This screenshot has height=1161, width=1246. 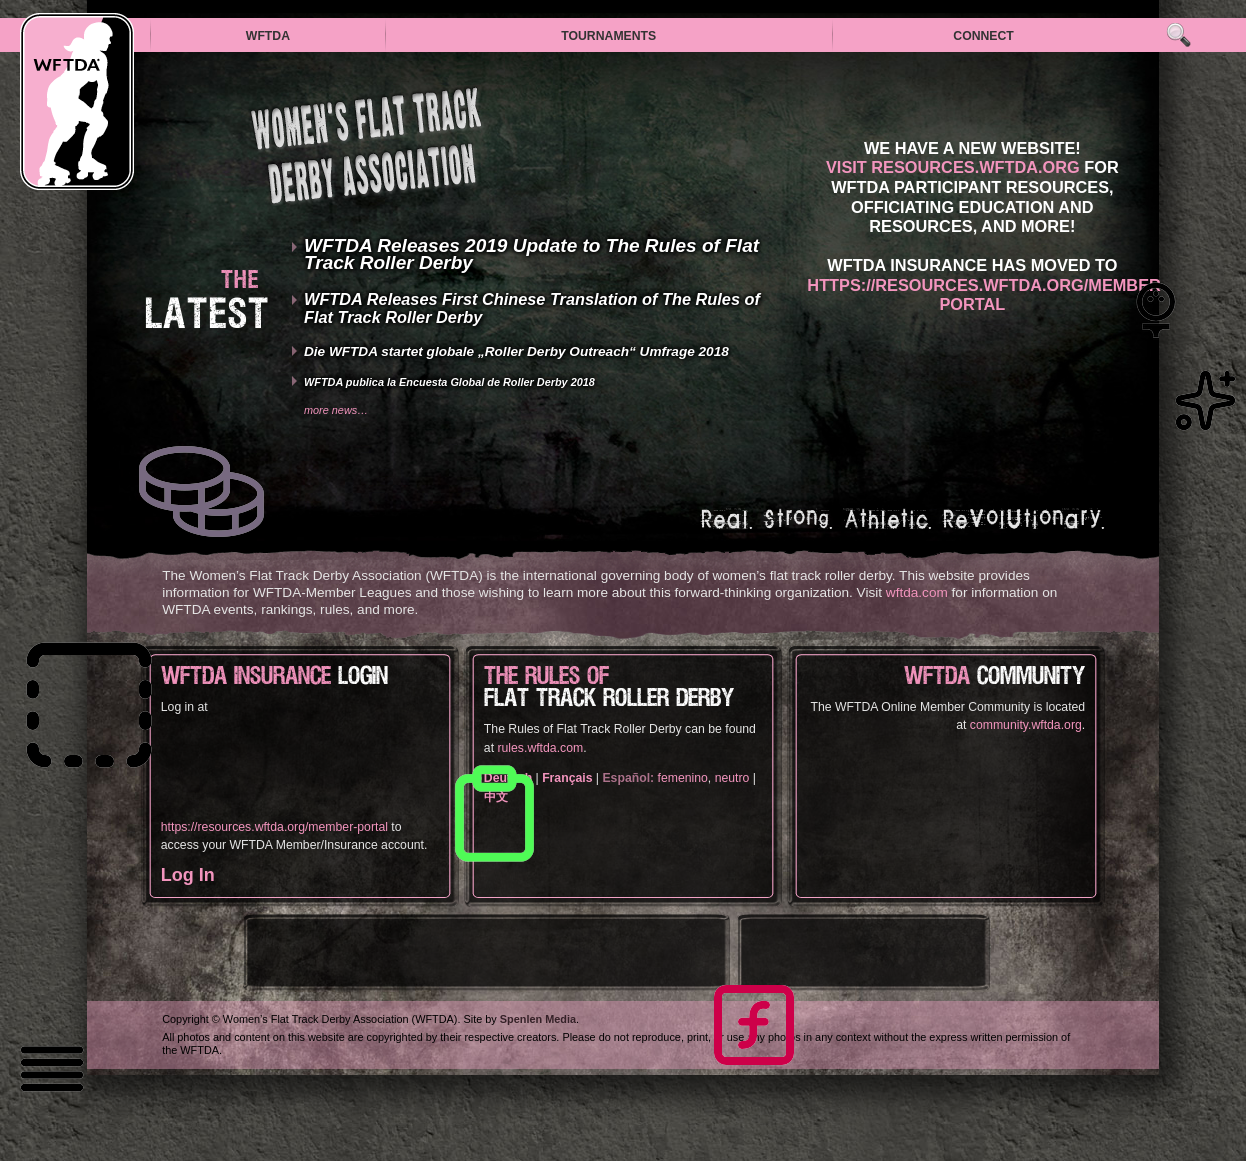 I want to click on access mathematical functions or formulas, so click(x=754, y=1025).